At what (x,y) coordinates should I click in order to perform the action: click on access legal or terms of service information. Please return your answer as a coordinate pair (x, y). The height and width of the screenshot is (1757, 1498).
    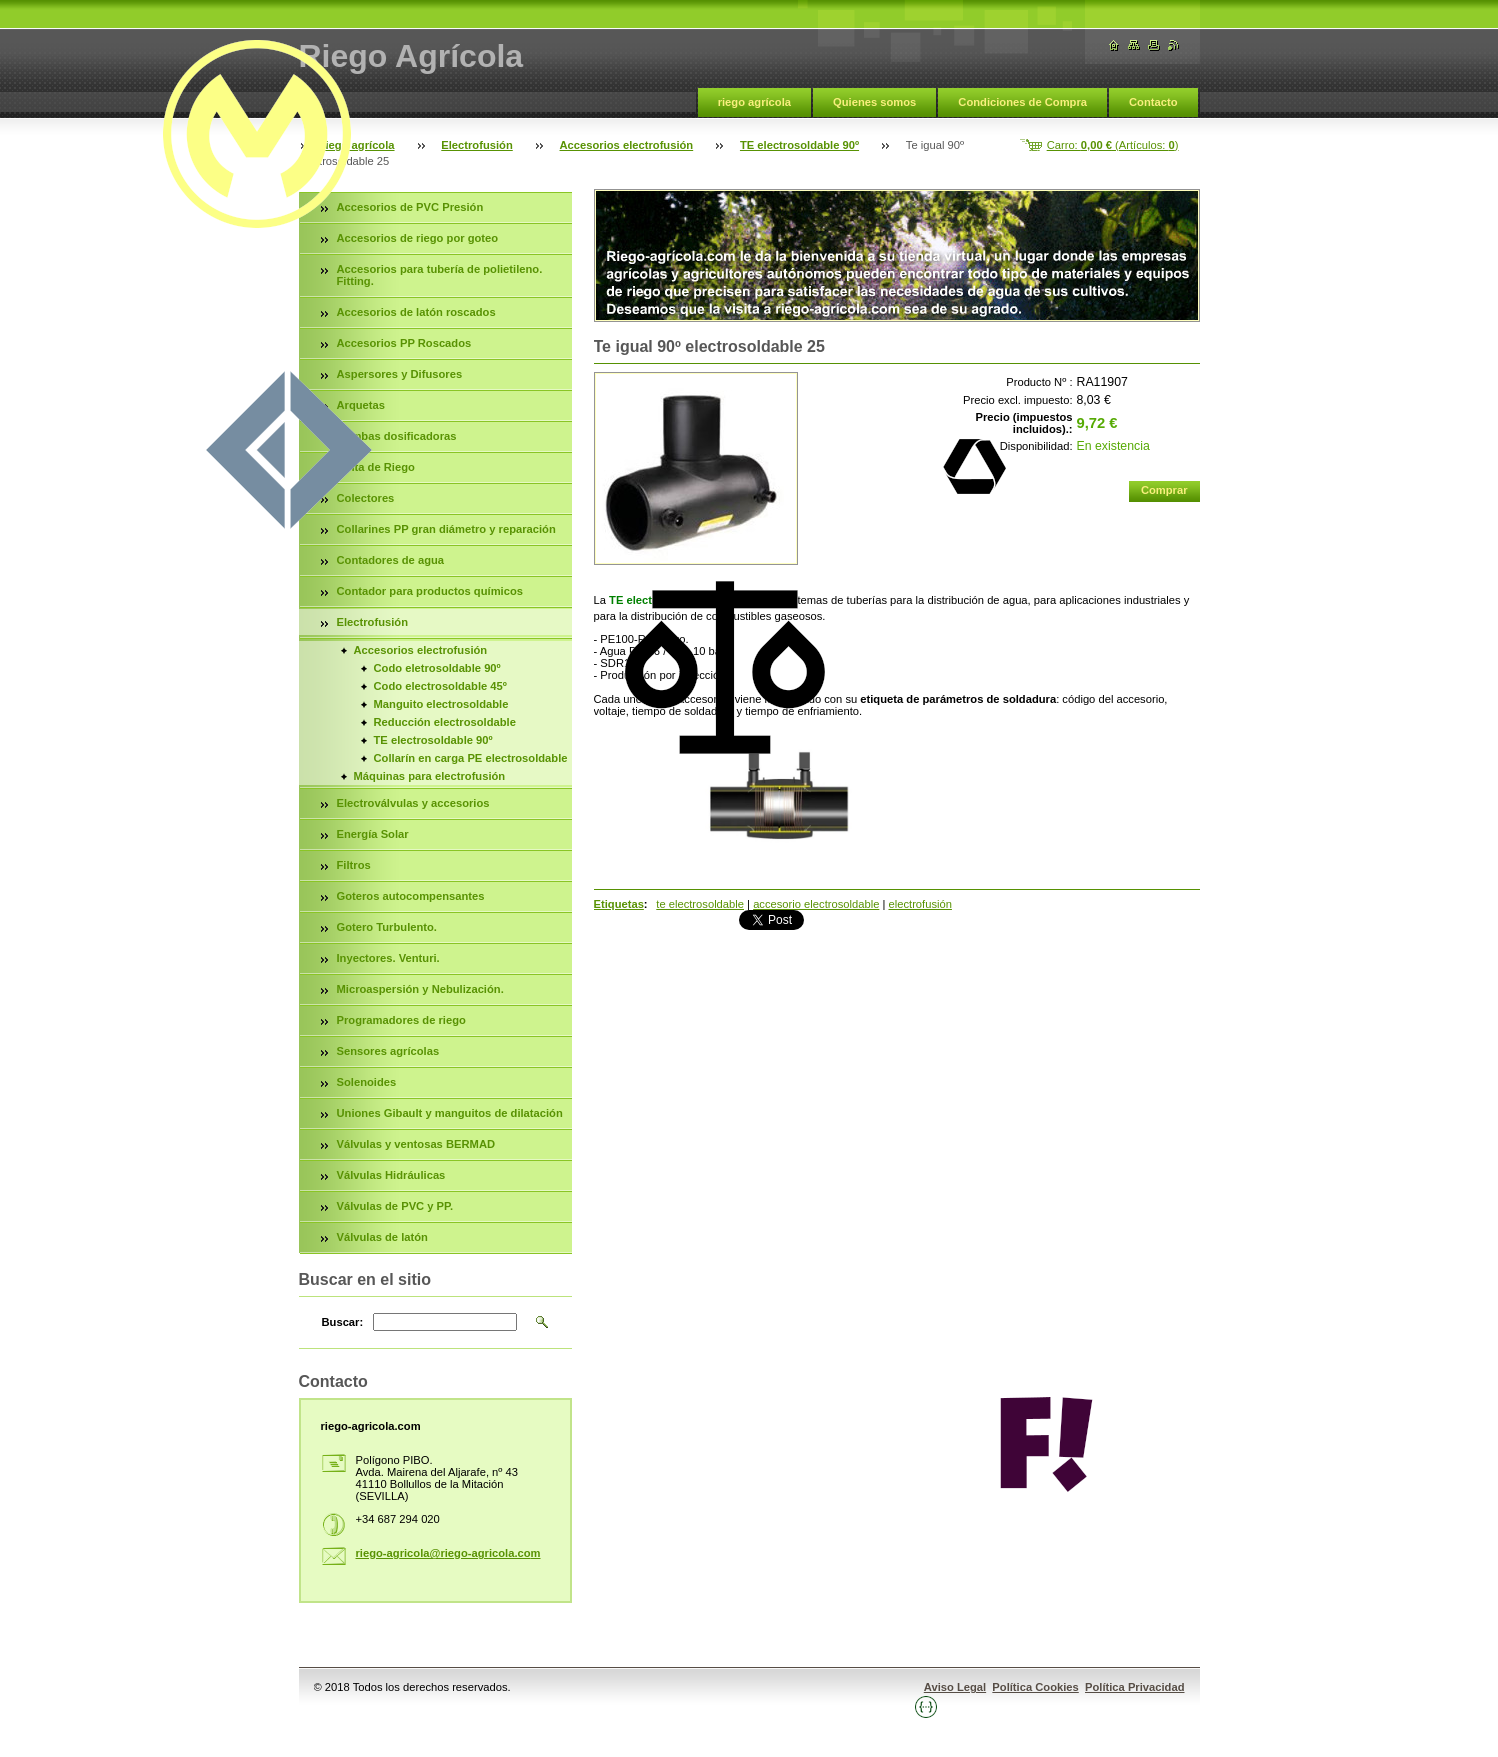
    Looking at the image, I should click on (725, 672).